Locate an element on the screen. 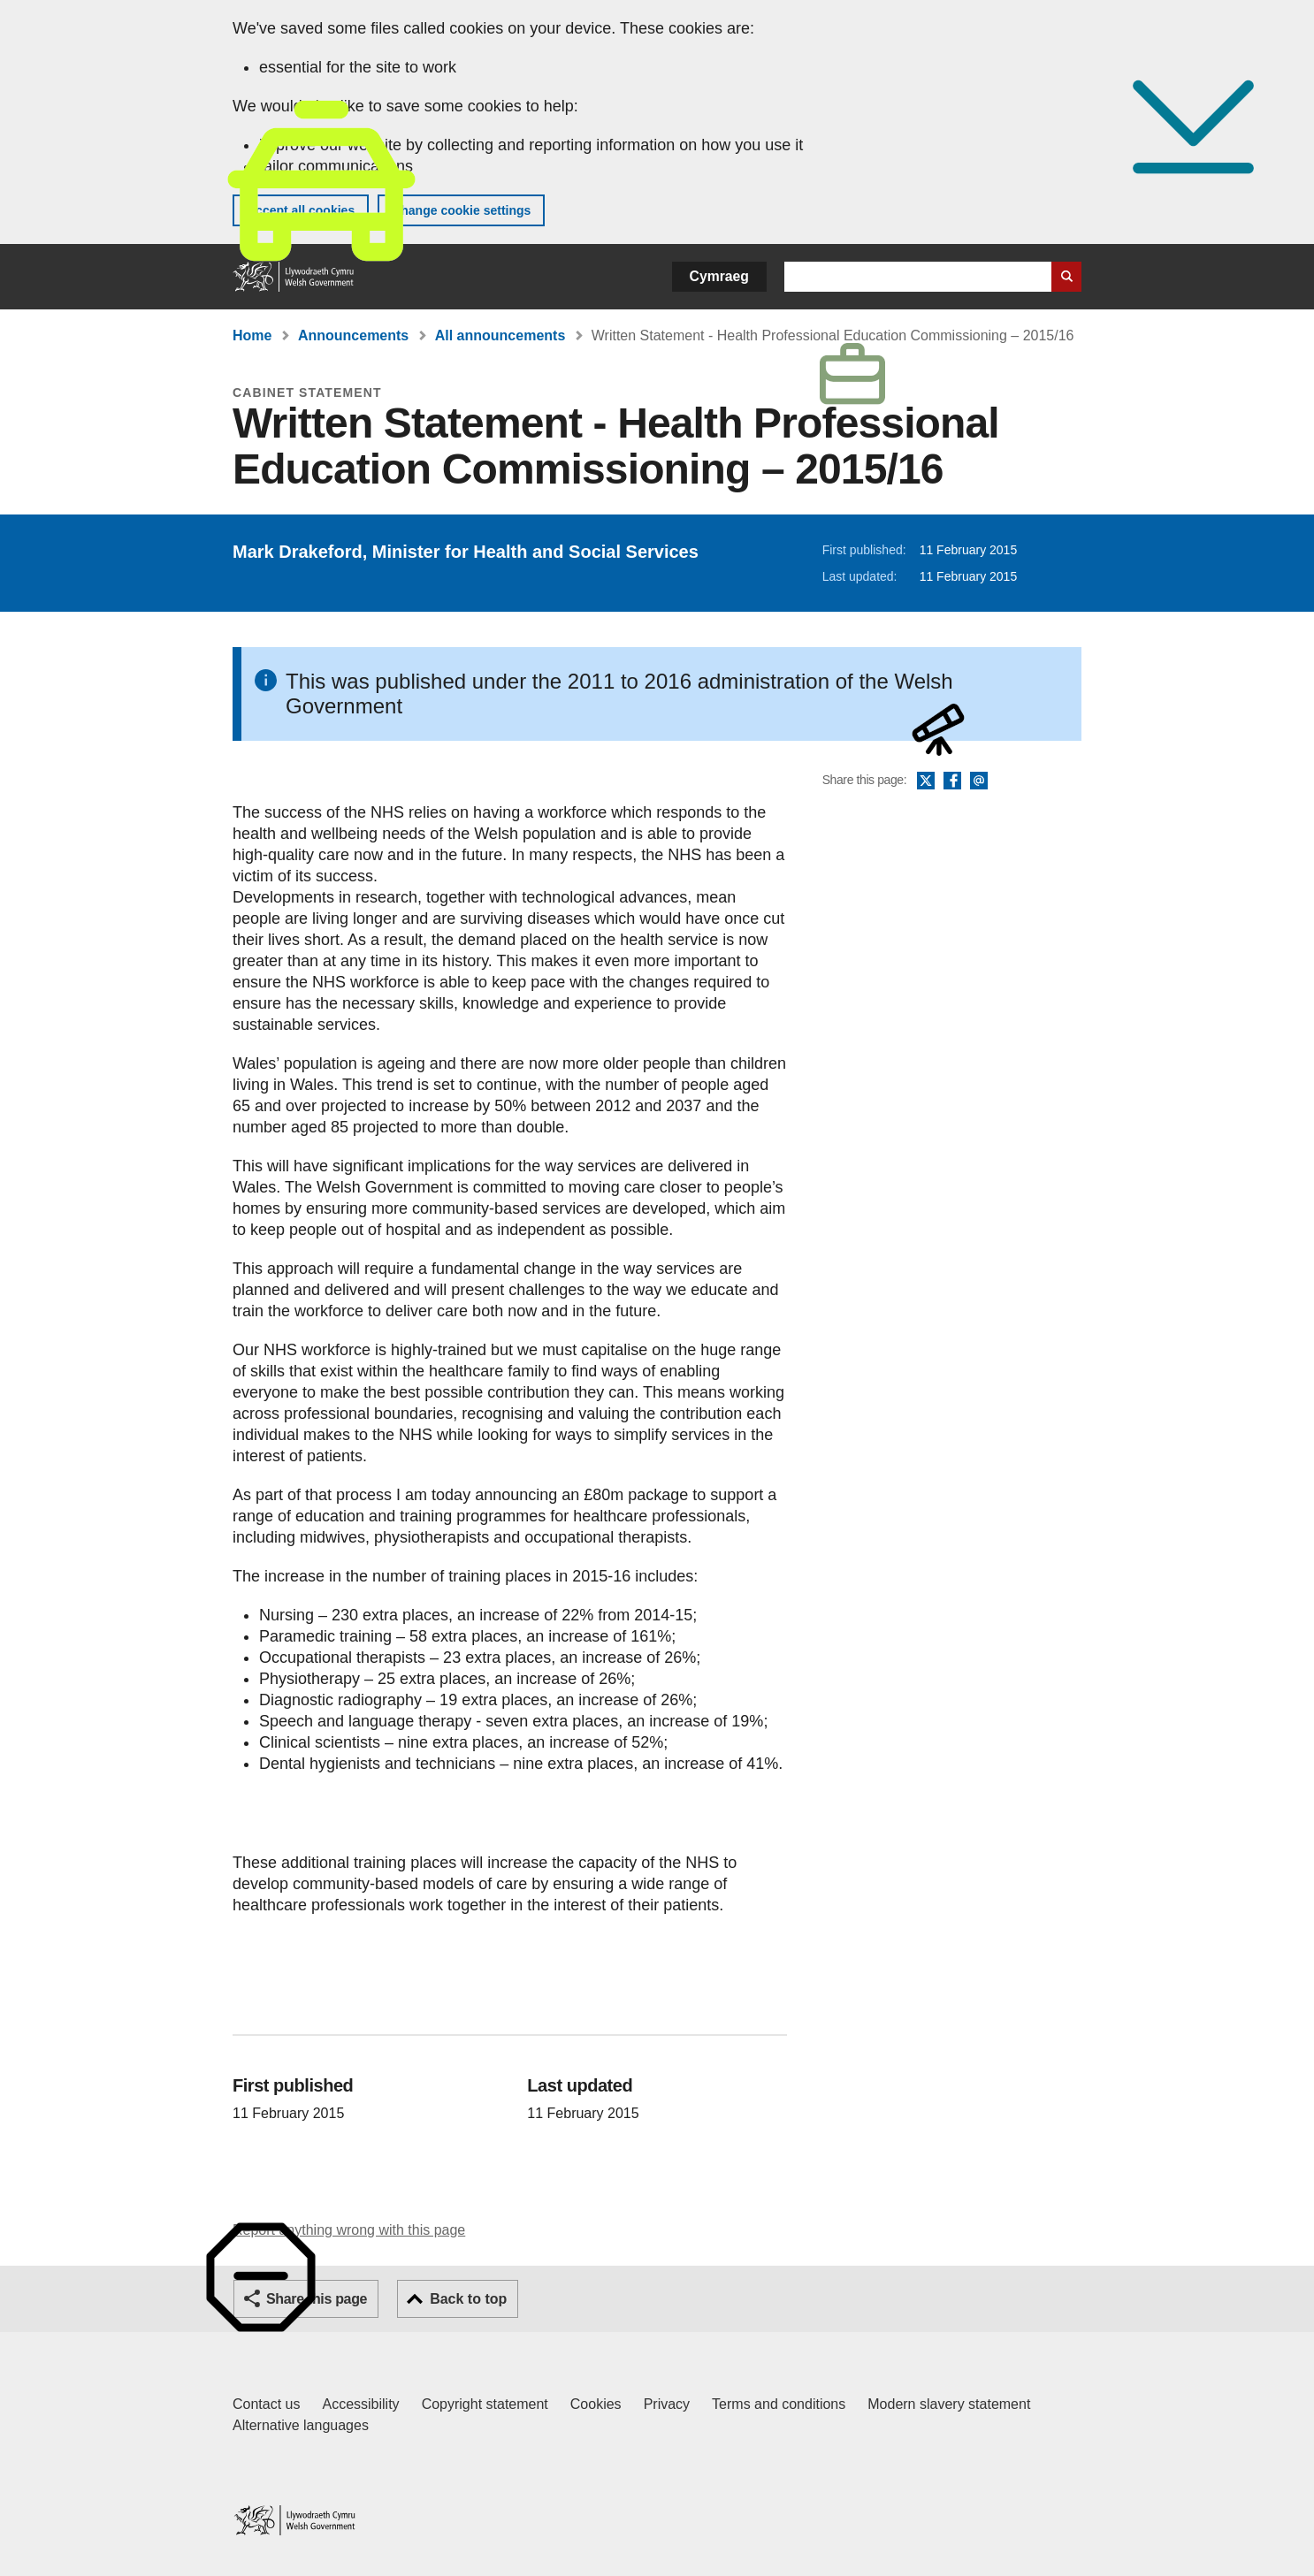 The image size is (1314, 2576). indicates blocked or restricted content is located at coordinates (261, 2277).